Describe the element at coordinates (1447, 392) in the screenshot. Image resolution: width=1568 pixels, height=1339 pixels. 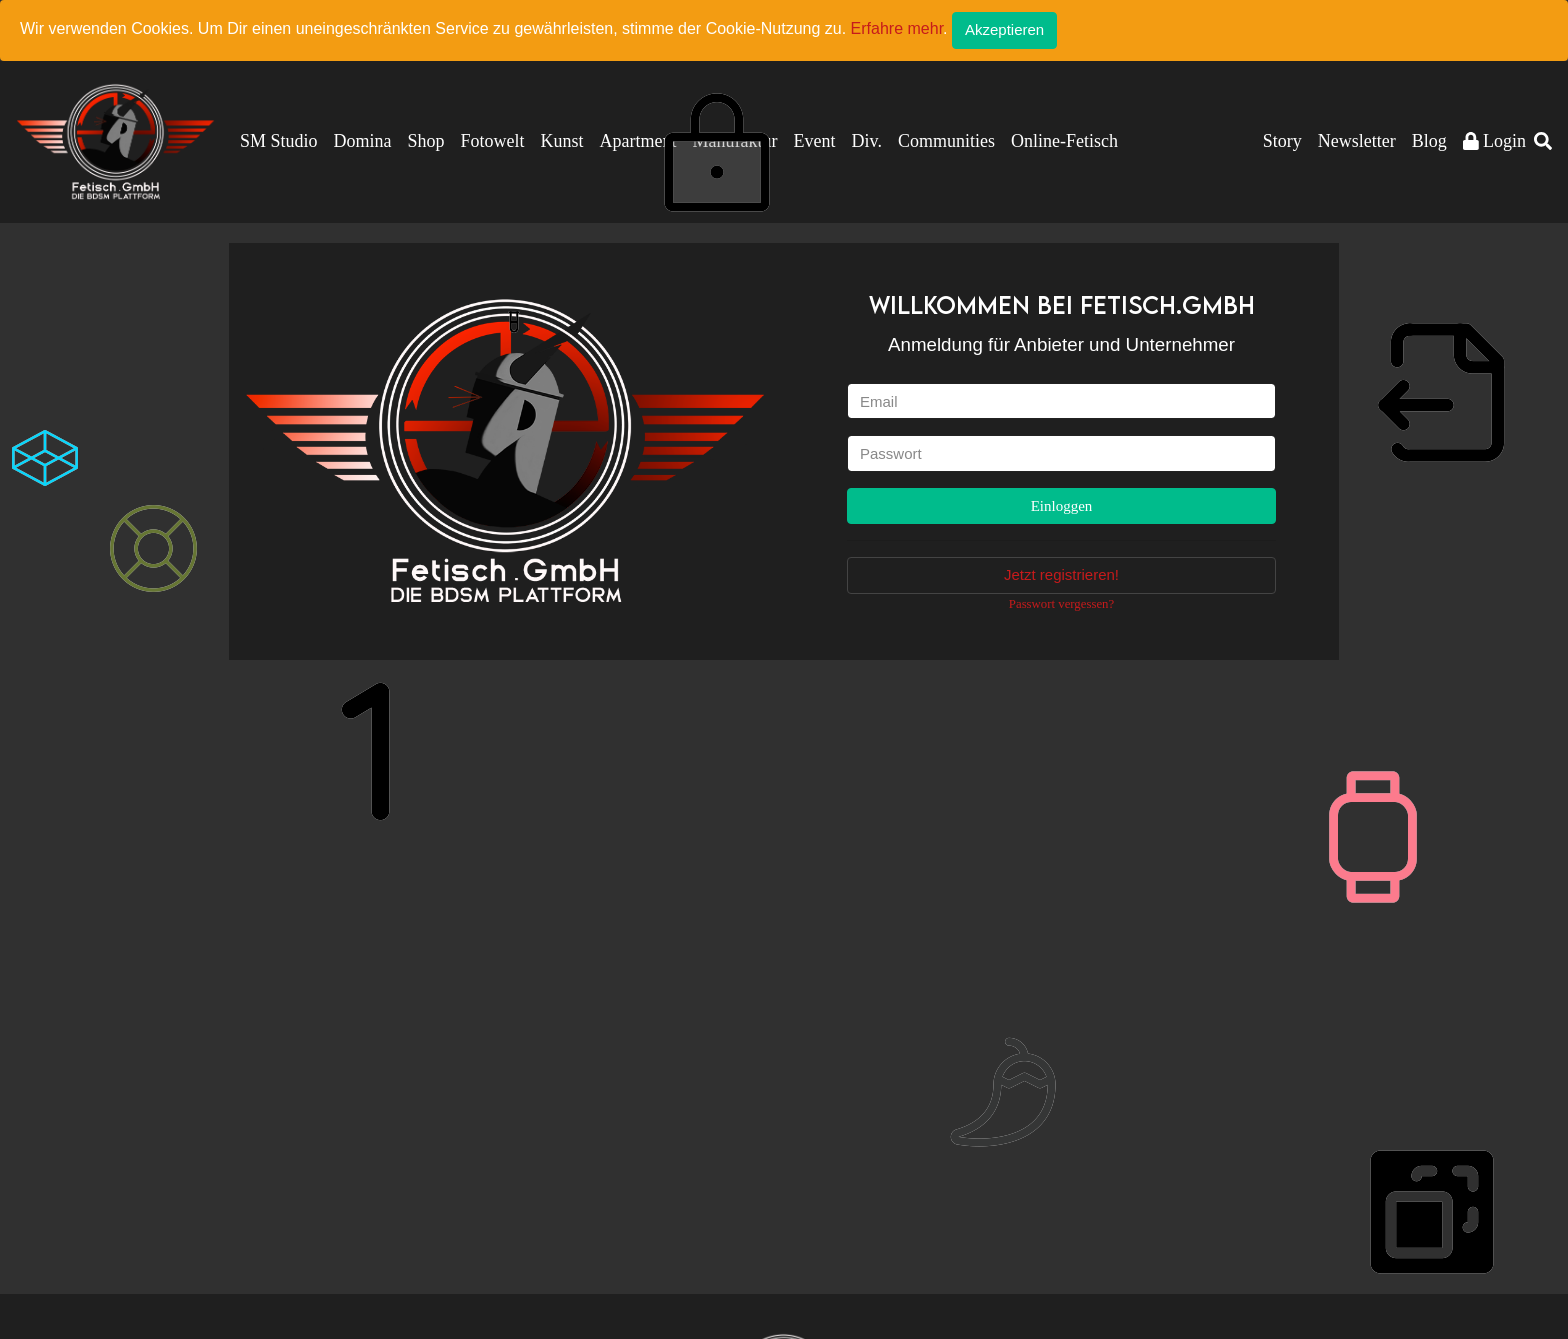
I see `export file to another location` at that location.